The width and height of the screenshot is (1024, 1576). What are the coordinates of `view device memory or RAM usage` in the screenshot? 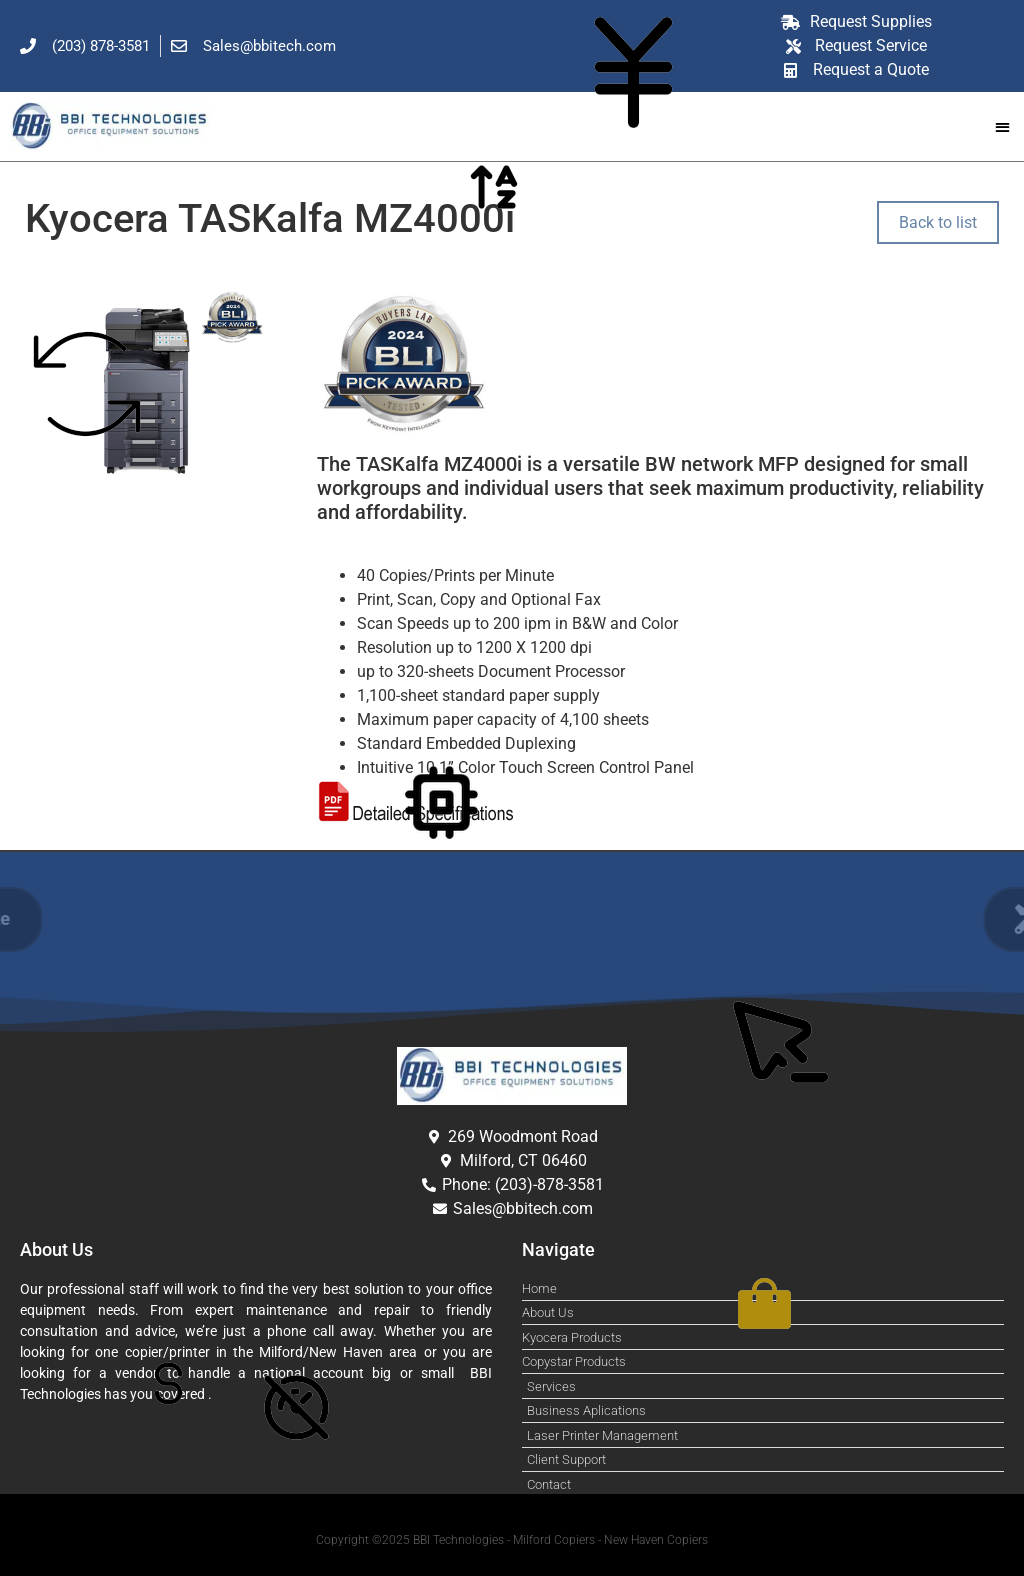 It's located at (441, 802).